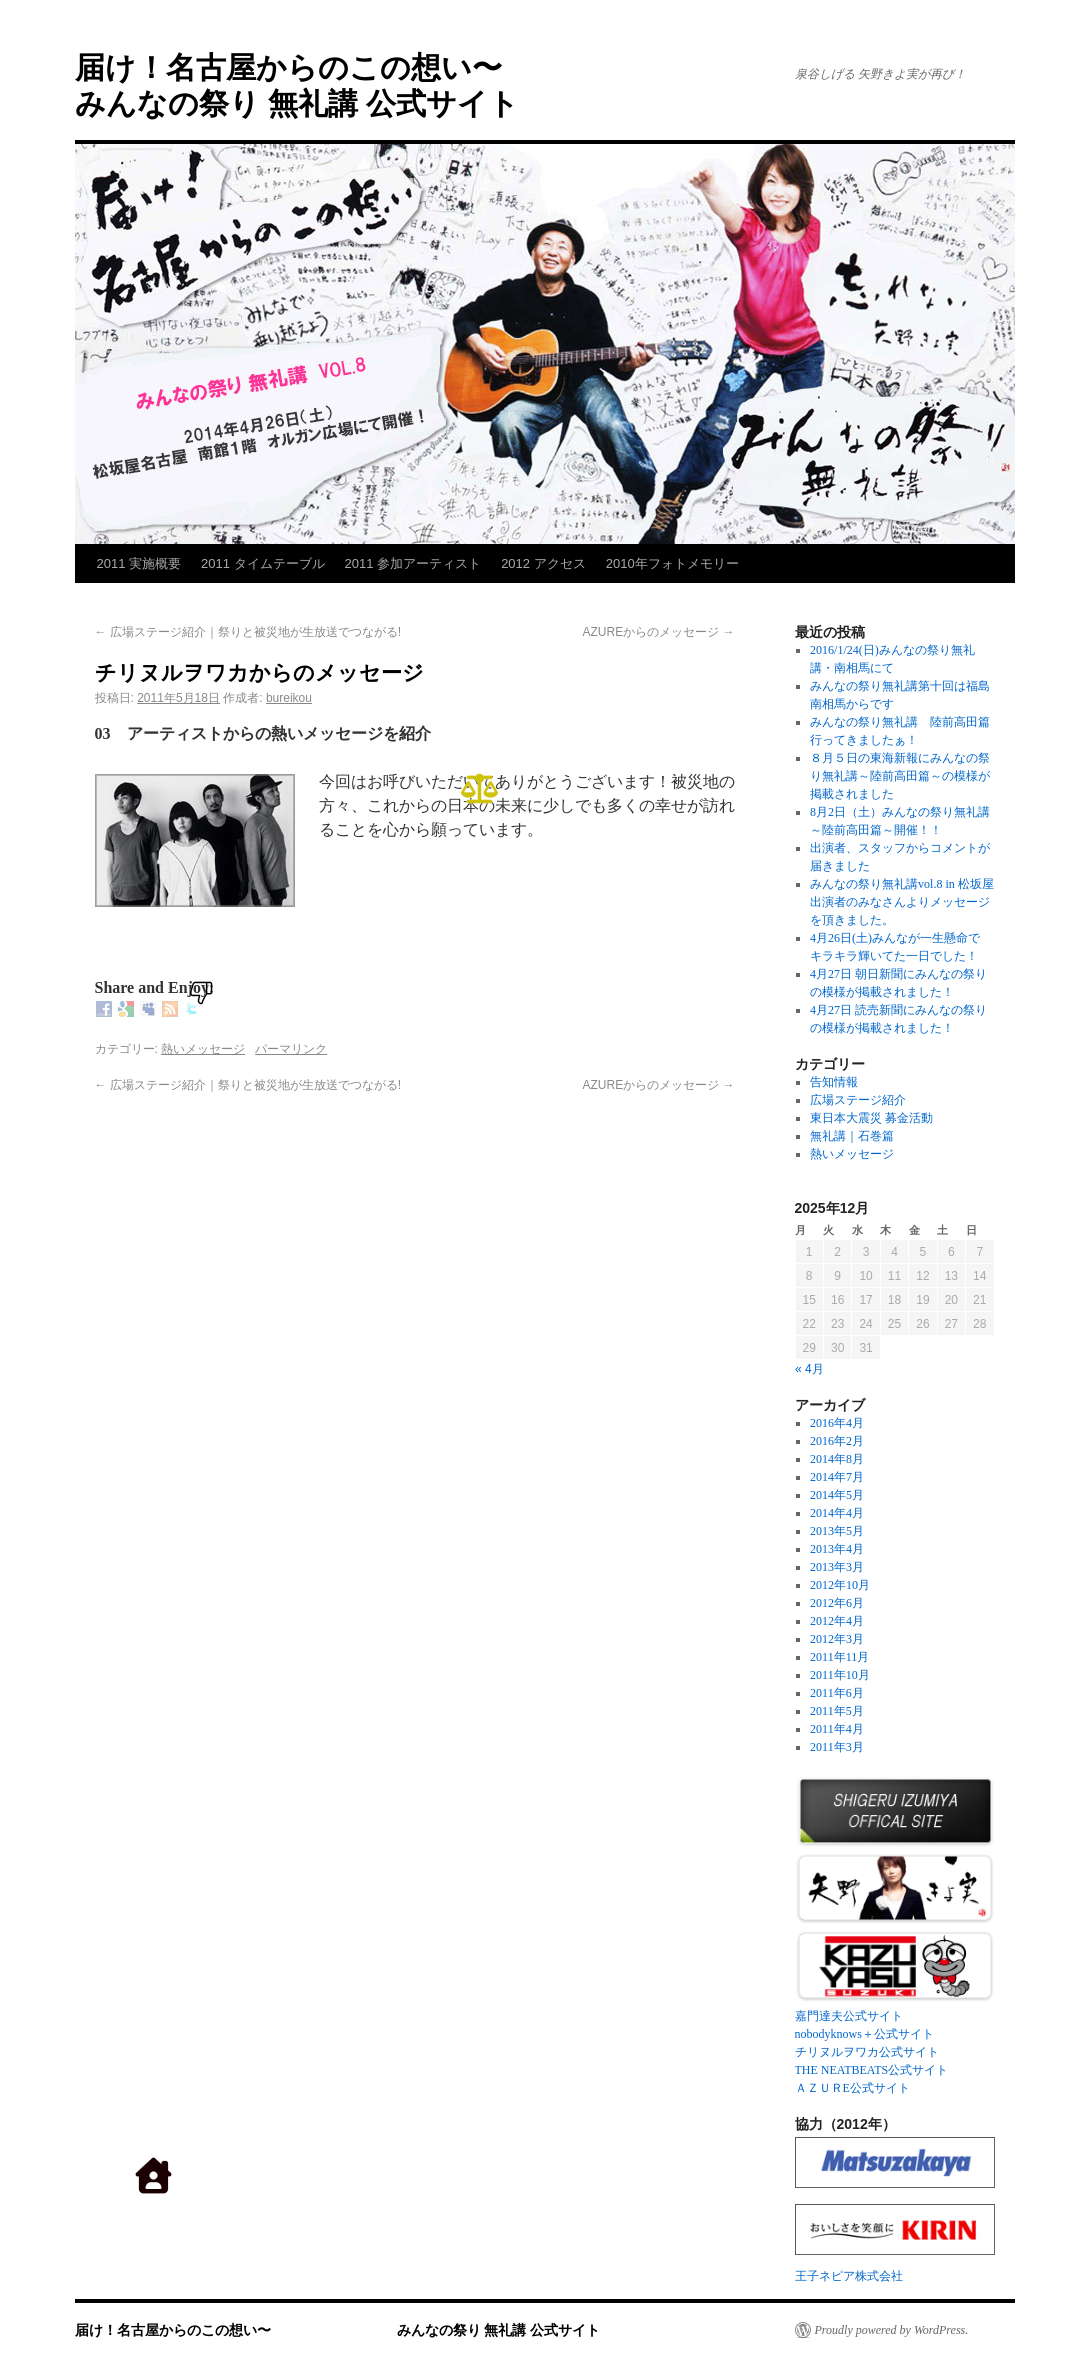 The width and height of the screenshot is (1089, 2377). Describe the element at coordinates (153, 2175) in the screenshot. I see `view home or family account settings` at that location.